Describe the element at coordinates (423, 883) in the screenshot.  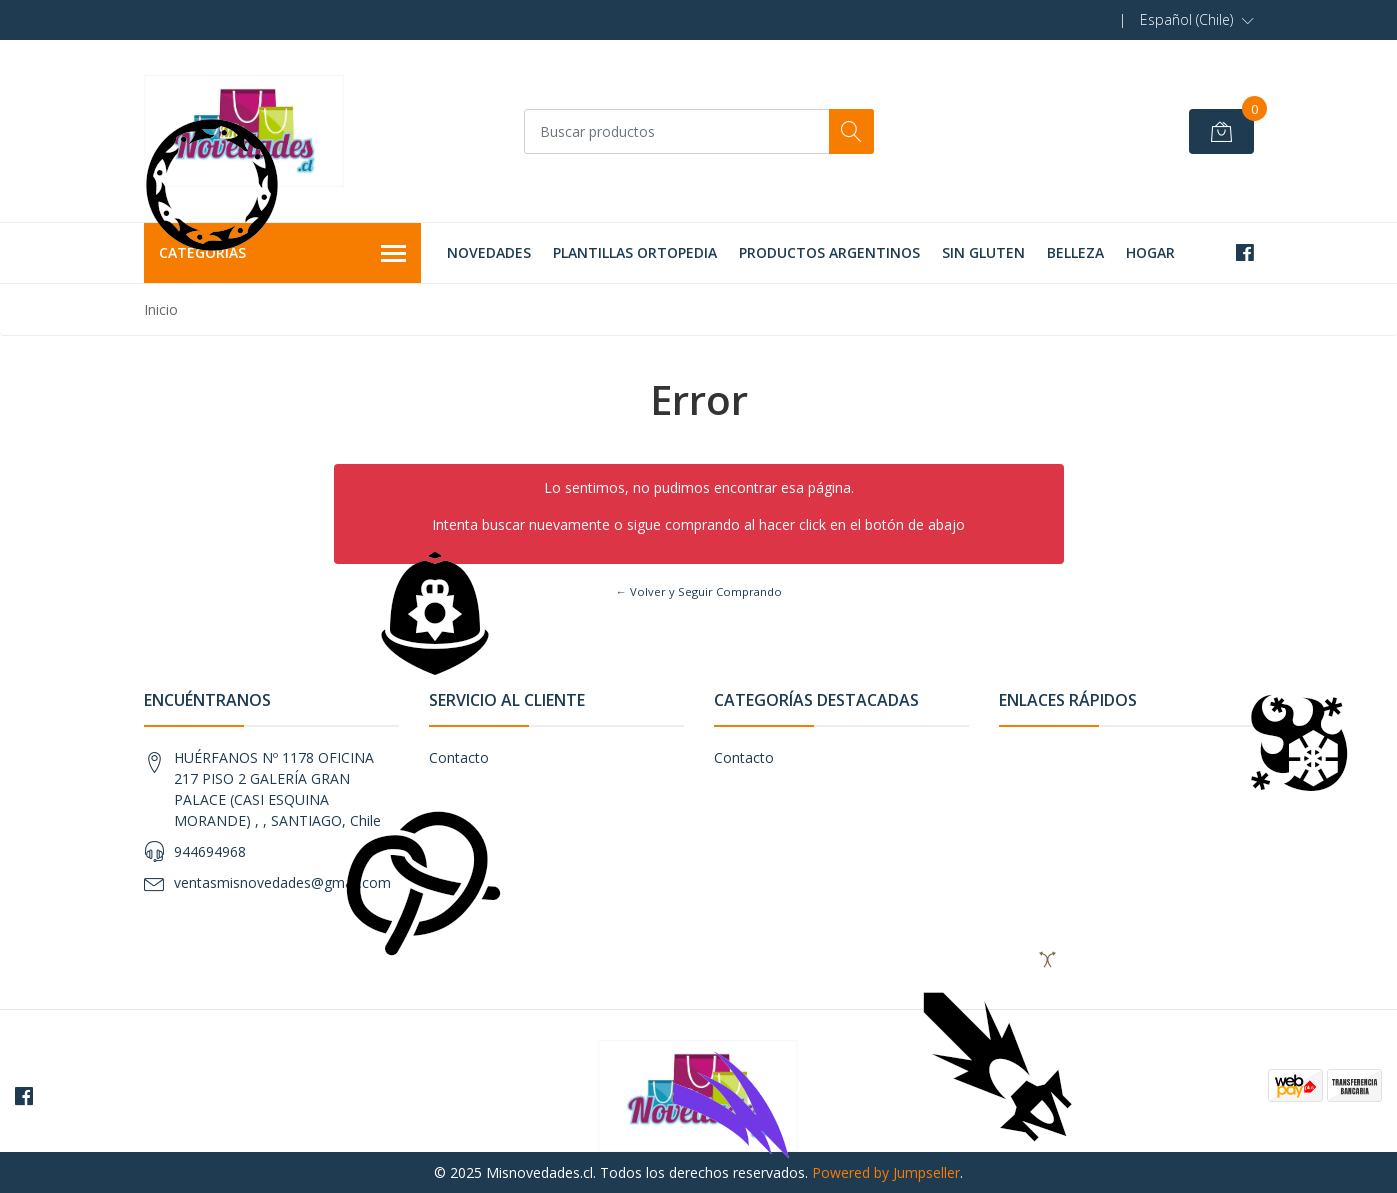
I see `browse bakery or snack items` at that location.